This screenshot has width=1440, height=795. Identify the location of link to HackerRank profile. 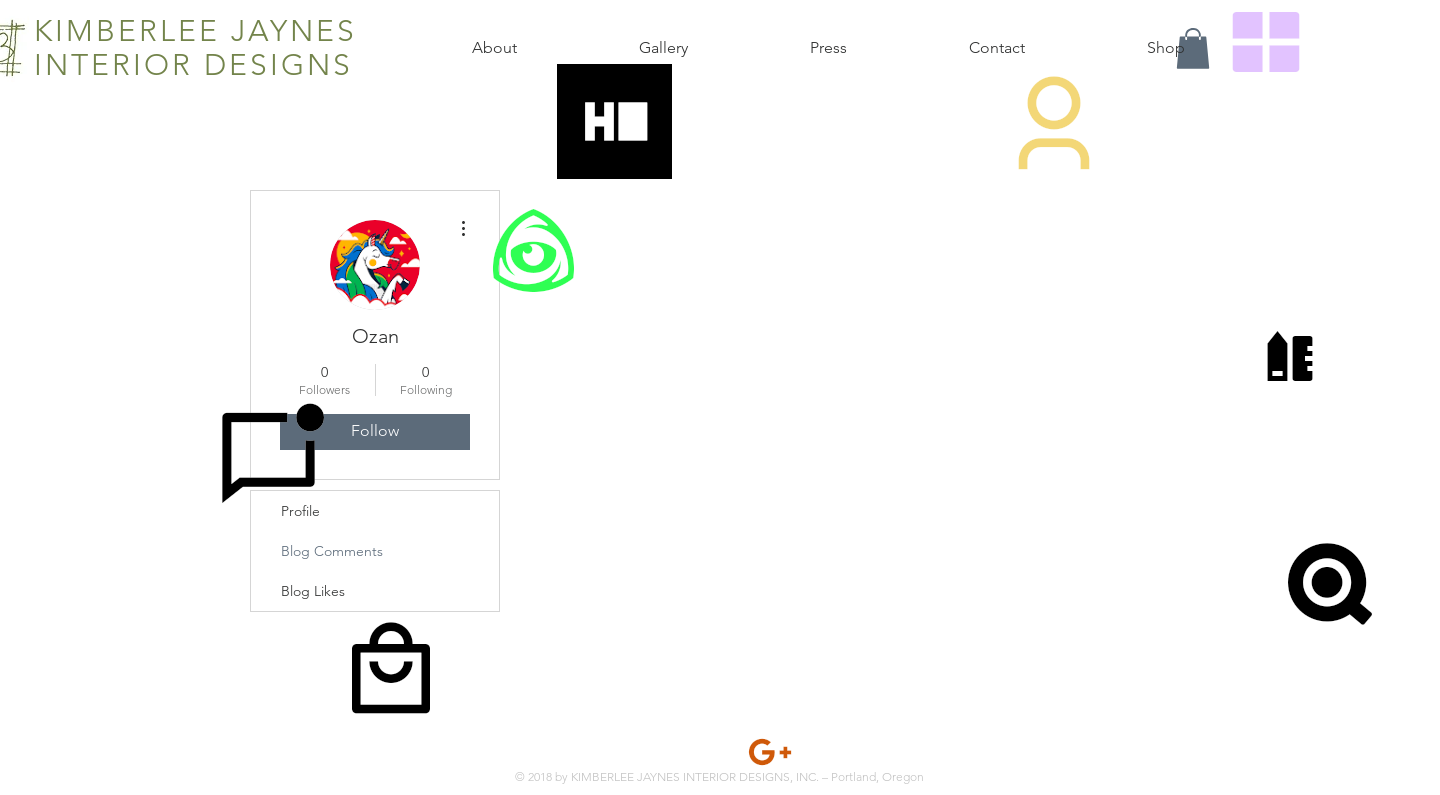
(614, 121).